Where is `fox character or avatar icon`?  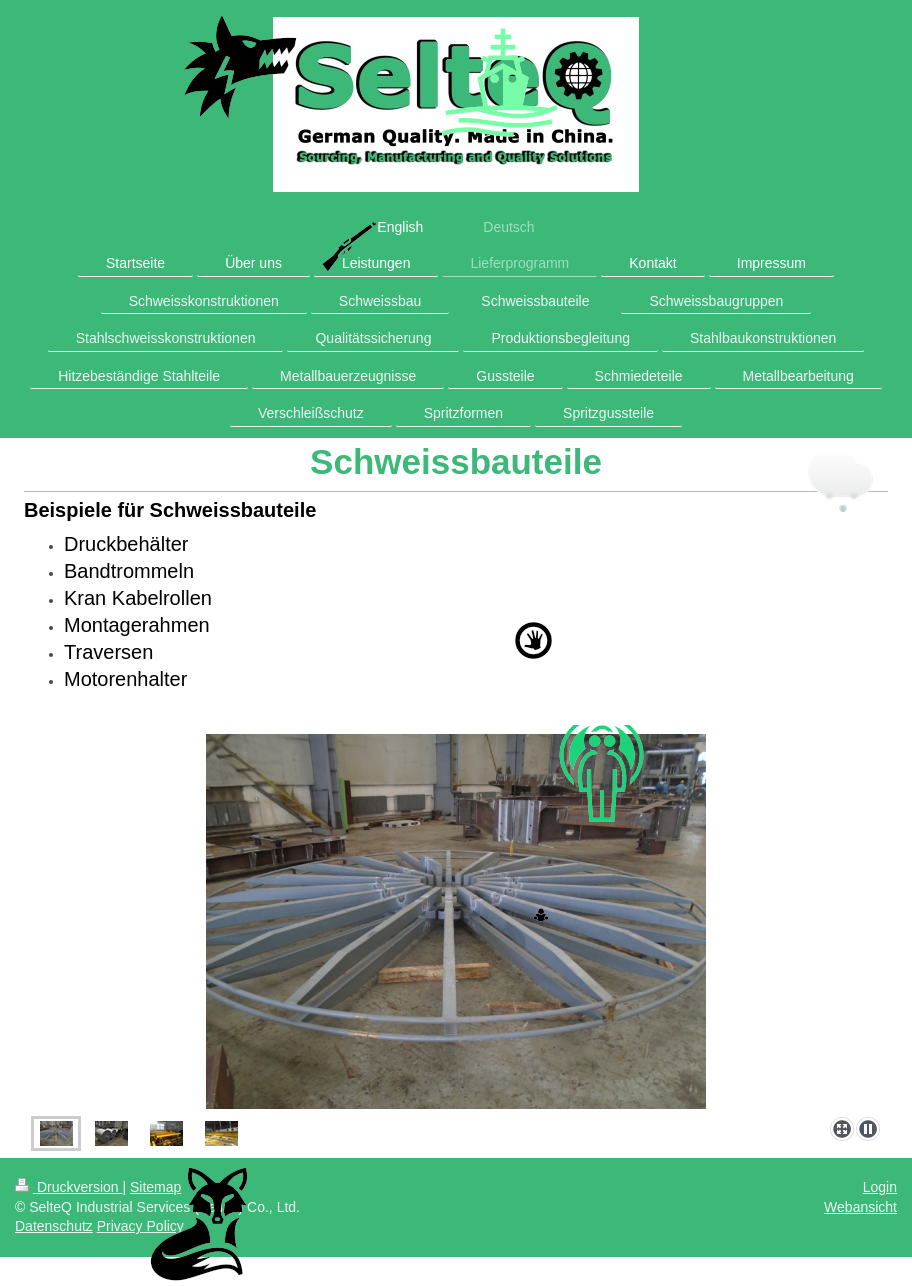 fox character or avatar icon is located at coordinates (199, 1224).